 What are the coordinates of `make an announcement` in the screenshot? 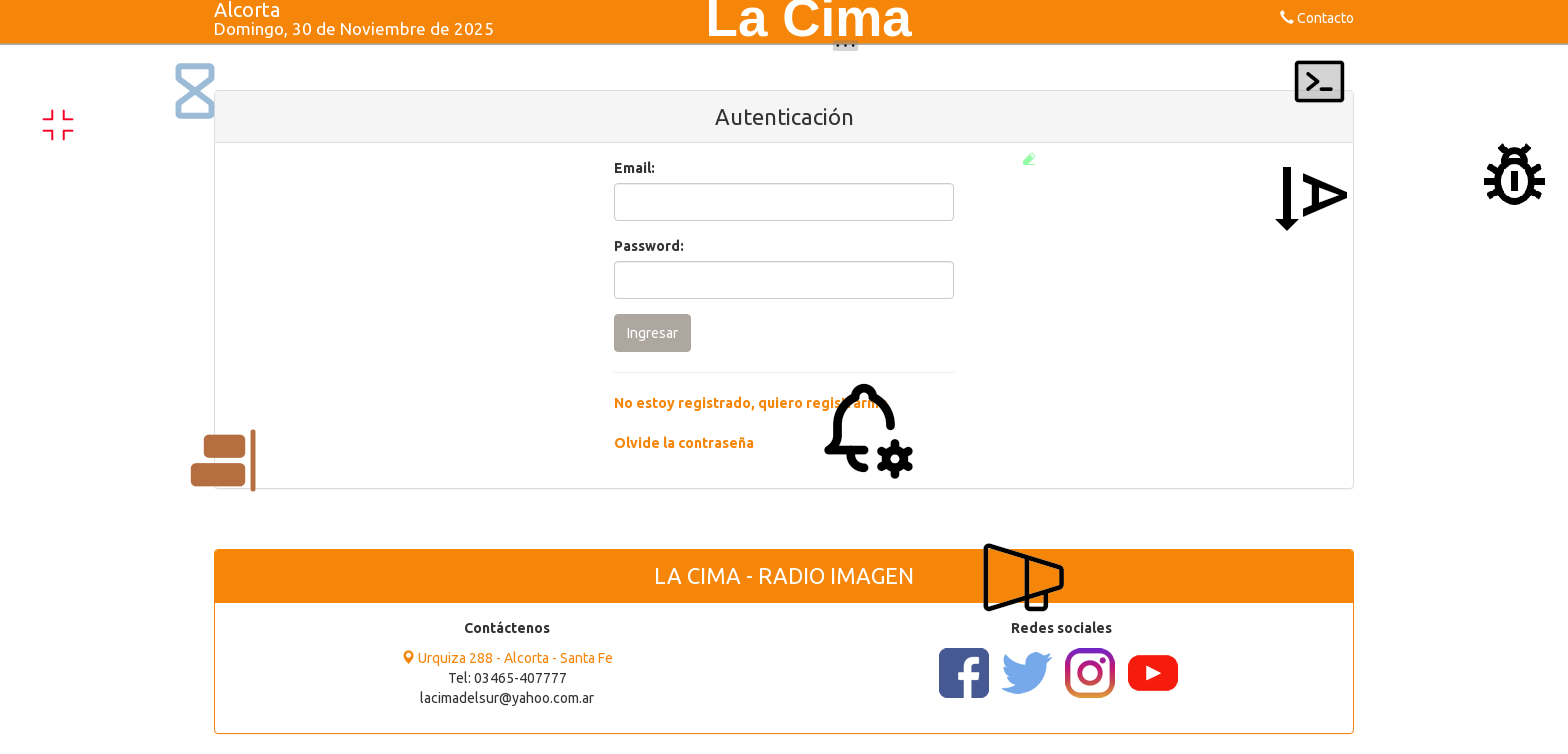 It's located at (1020, 580).